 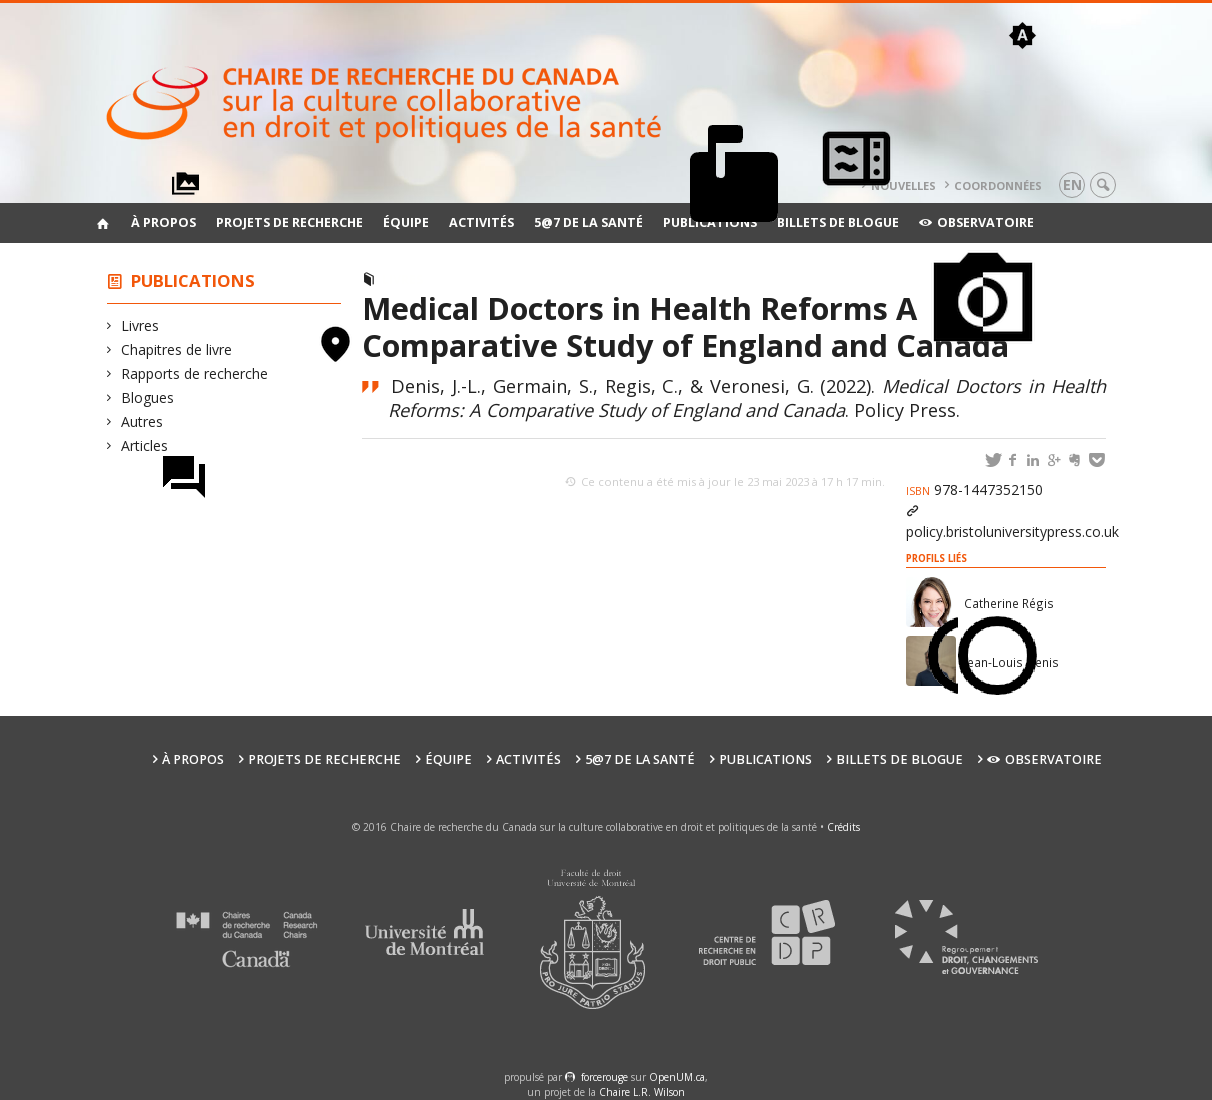 What do you see at coordinates (983, 297) in the screenshot?
I see `apply black and white filter to photo` at bounding box center [983, 297].